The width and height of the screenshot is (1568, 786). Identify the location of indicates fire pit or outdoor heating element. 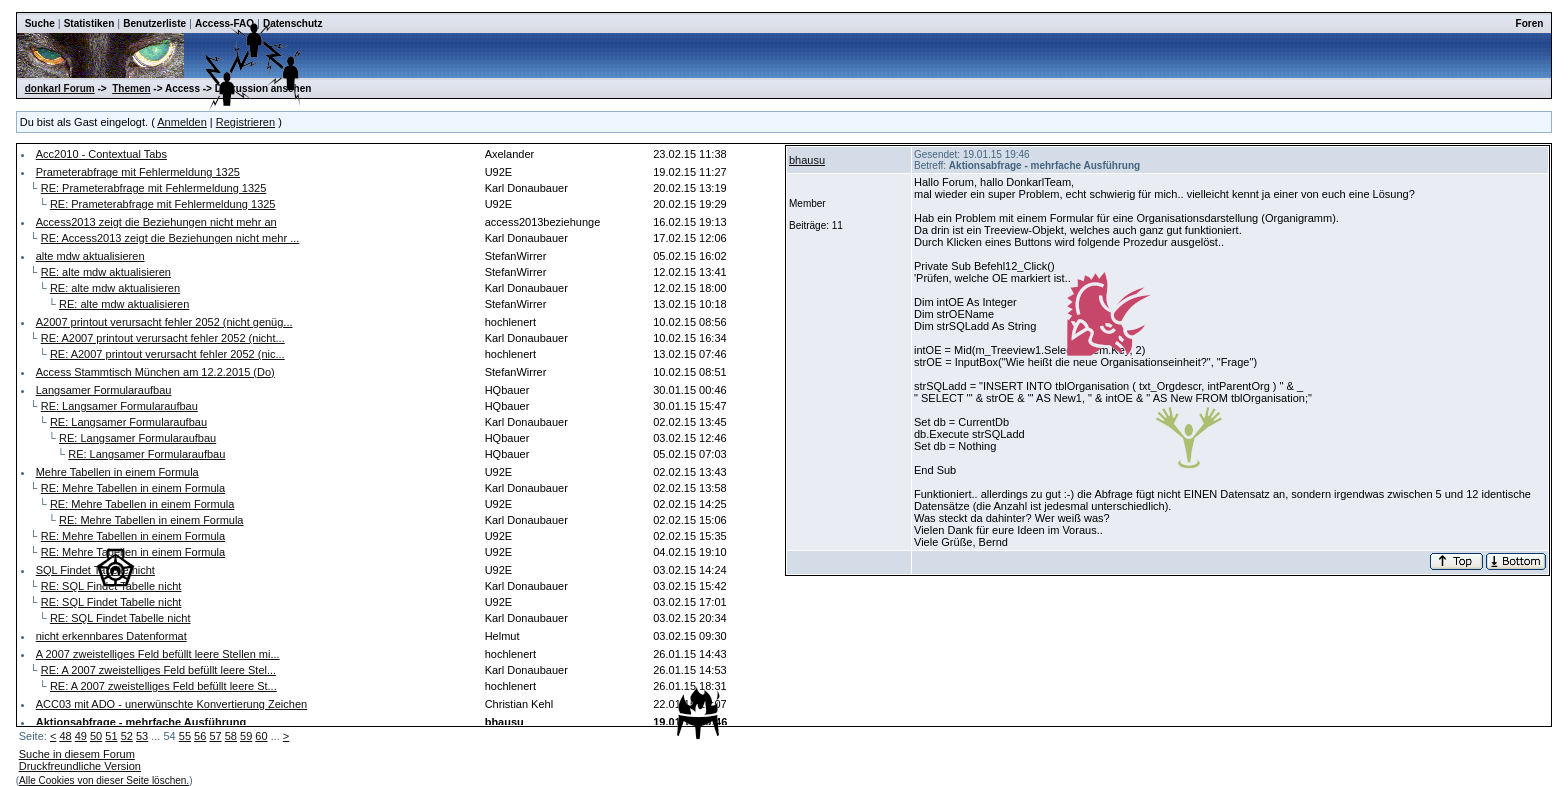
(698, 713).